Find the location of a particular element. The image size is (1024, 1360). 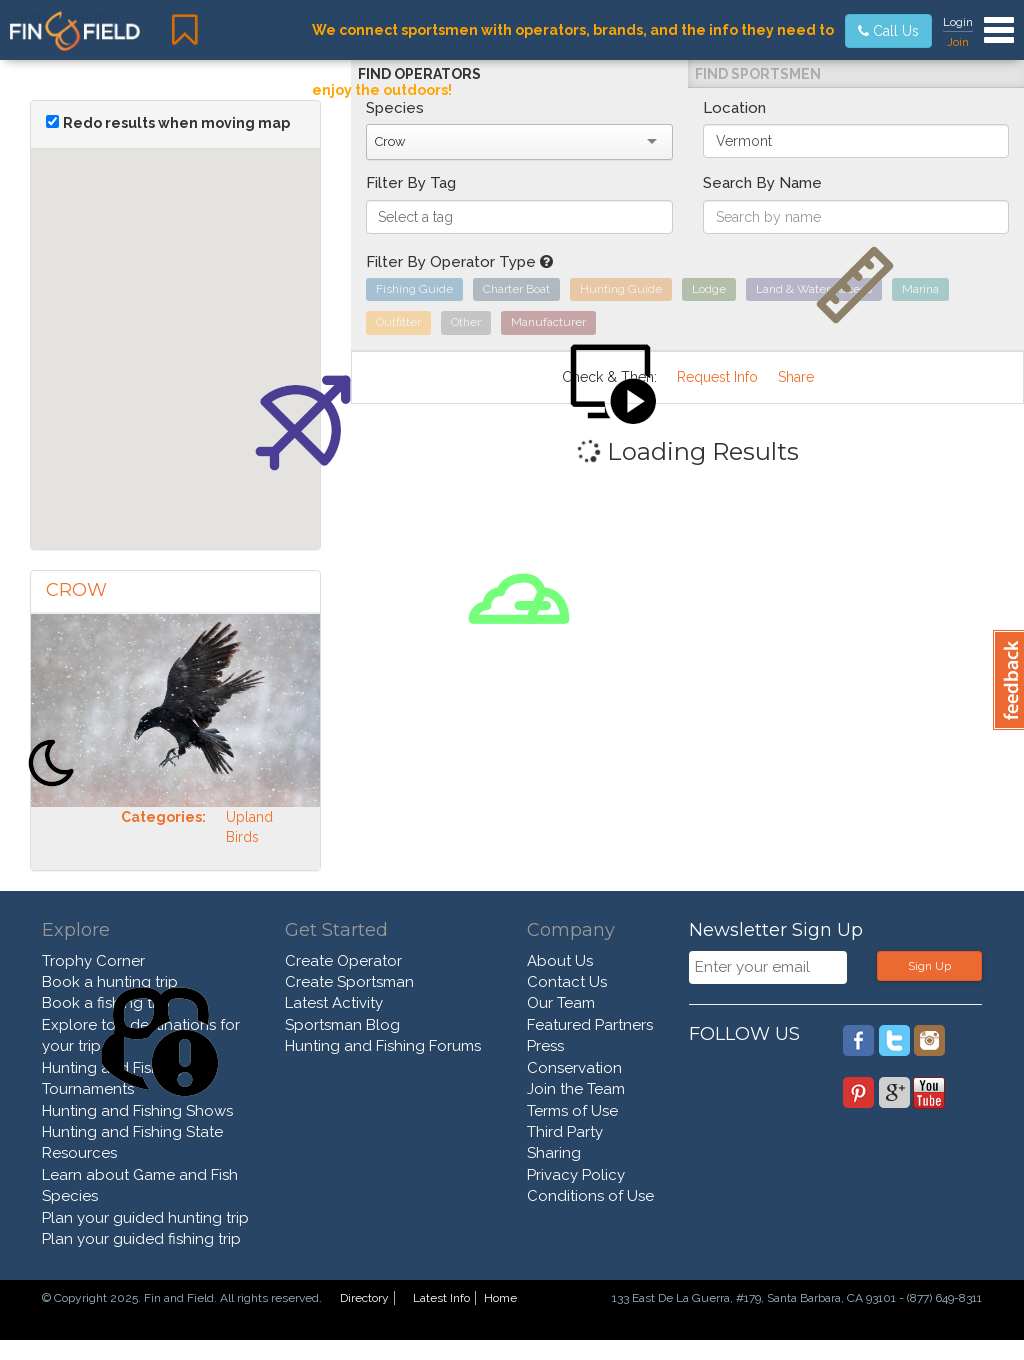

archery or bow-related feature is located at coordinates (303, 423).